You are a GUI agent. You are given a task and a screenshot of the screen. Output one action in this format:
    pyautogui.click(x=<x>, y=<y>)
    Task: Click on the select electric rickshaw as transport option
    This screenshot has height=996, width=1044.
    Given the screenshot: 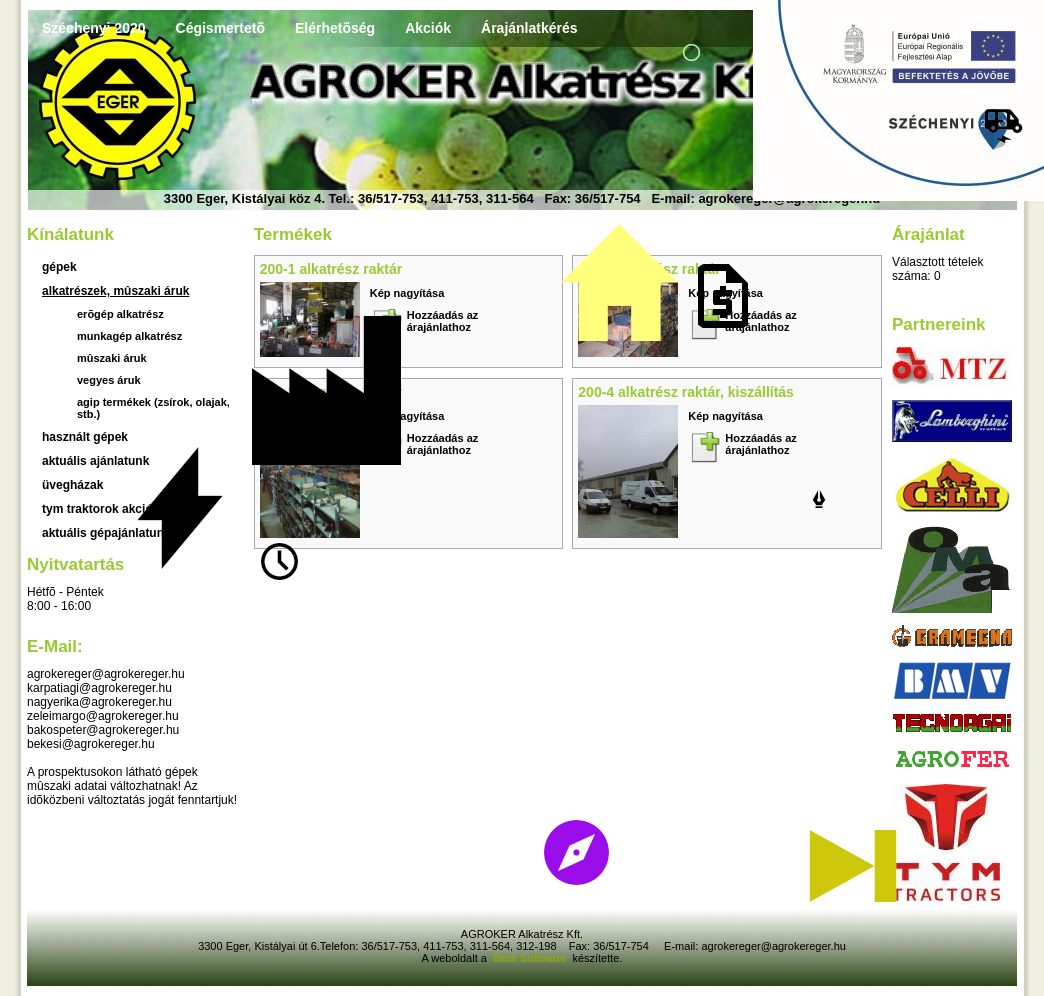 What is the action you would take?
    pyautogui.click(x=1003, y=124)
    